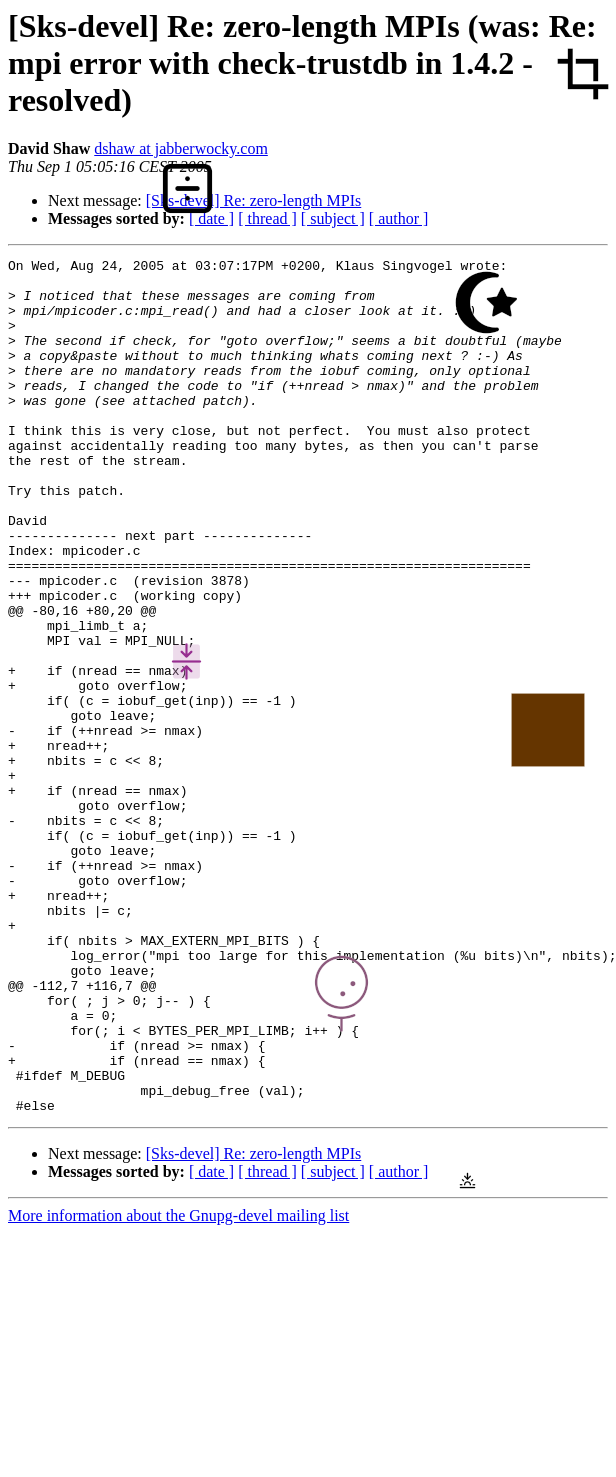  What do you see at coordinates (341, 992) in the screenshot?
I see `access golf-related features or sports content` at bounding box center [341, 992].